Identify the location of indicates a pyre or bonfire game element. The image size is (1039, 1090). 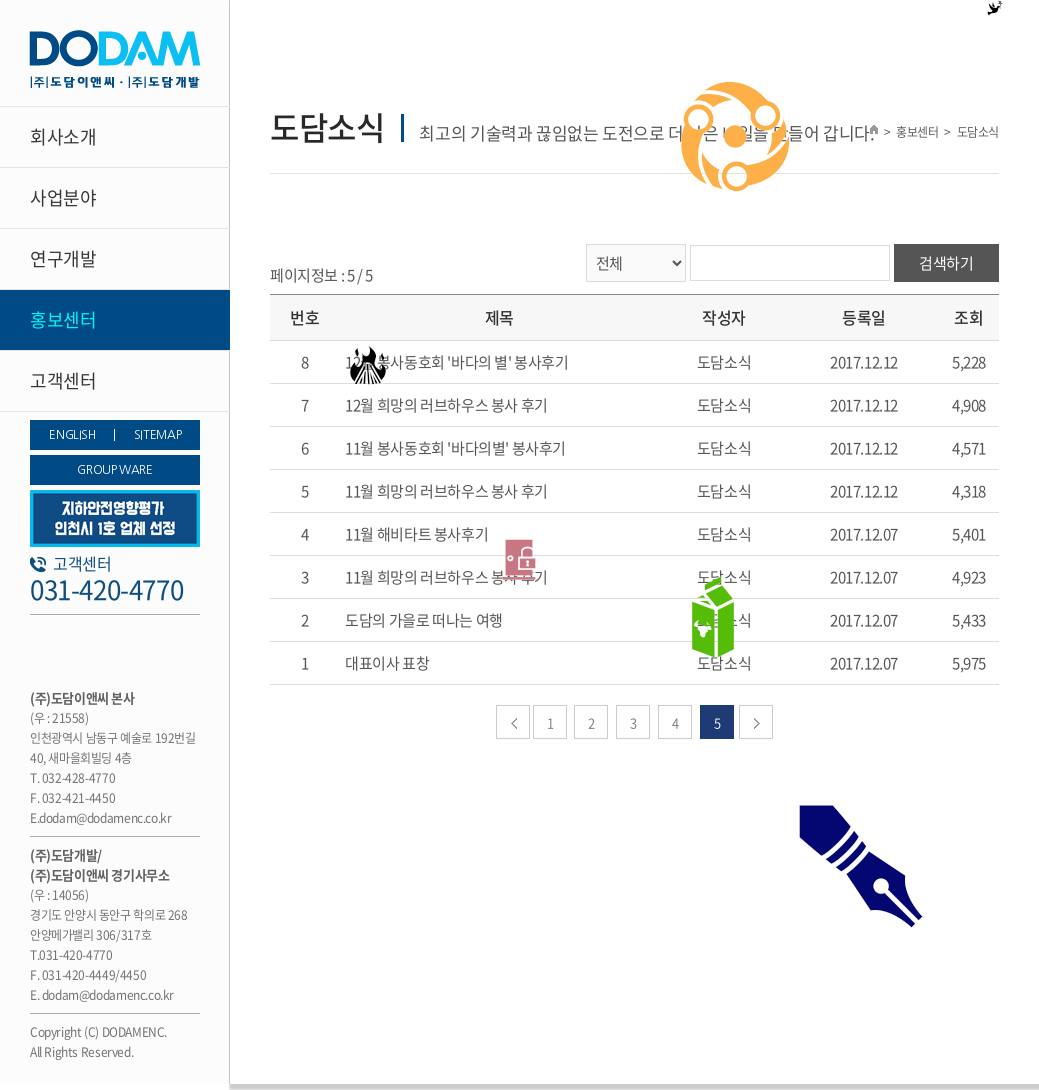
(368, 365).